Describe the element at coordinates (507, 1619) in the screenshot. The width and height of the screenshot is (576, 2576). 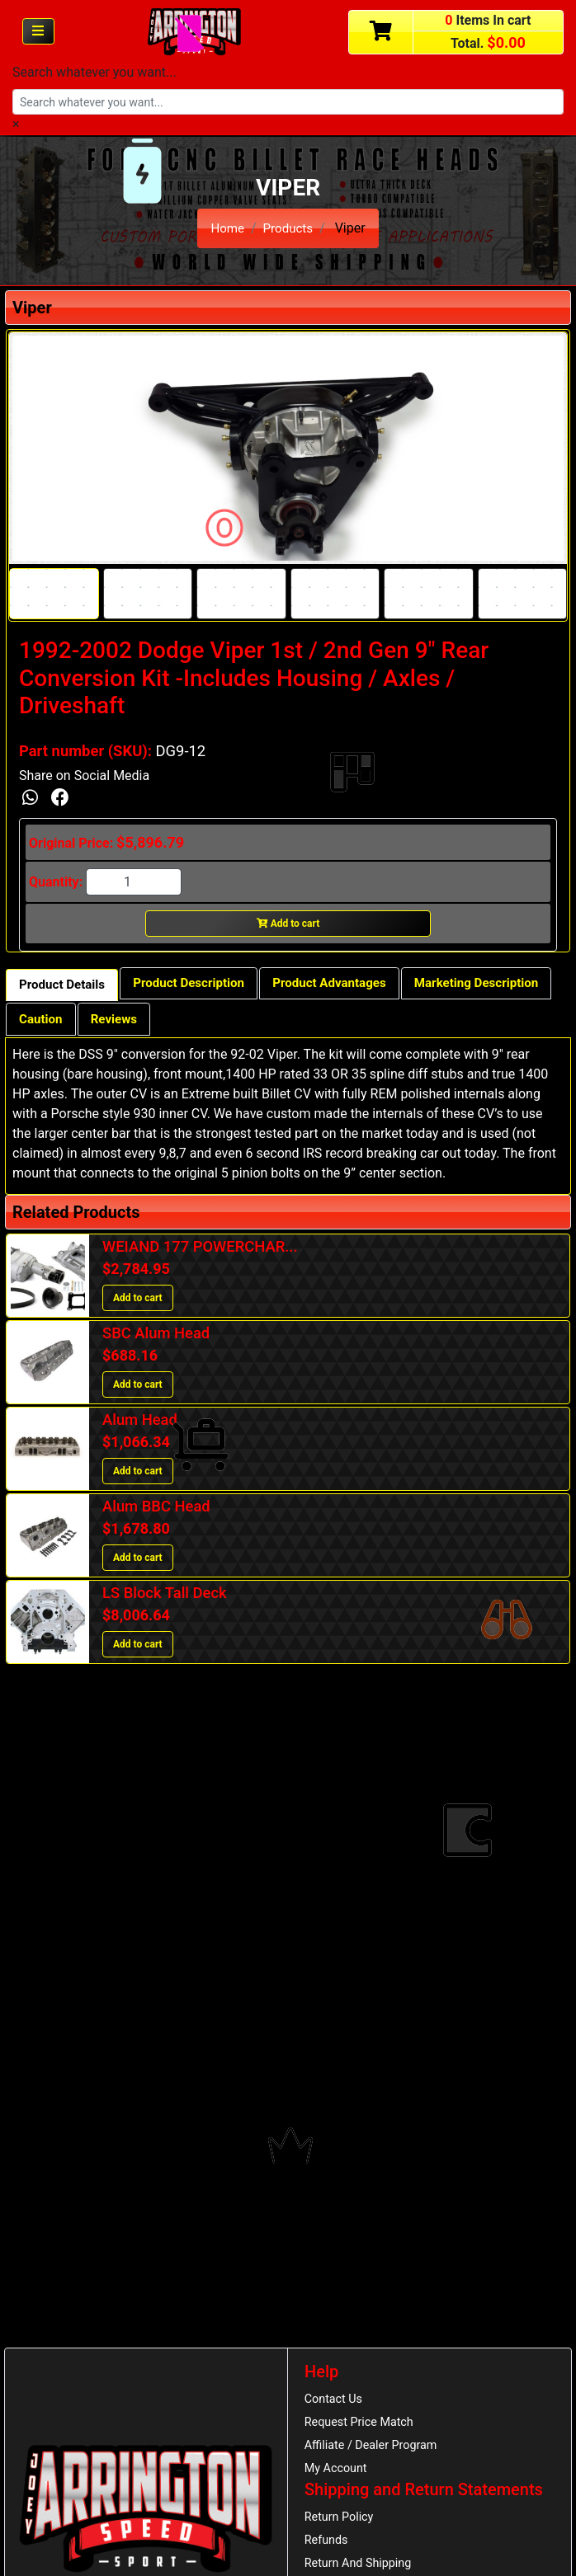
I see `search or explore content` at that location.